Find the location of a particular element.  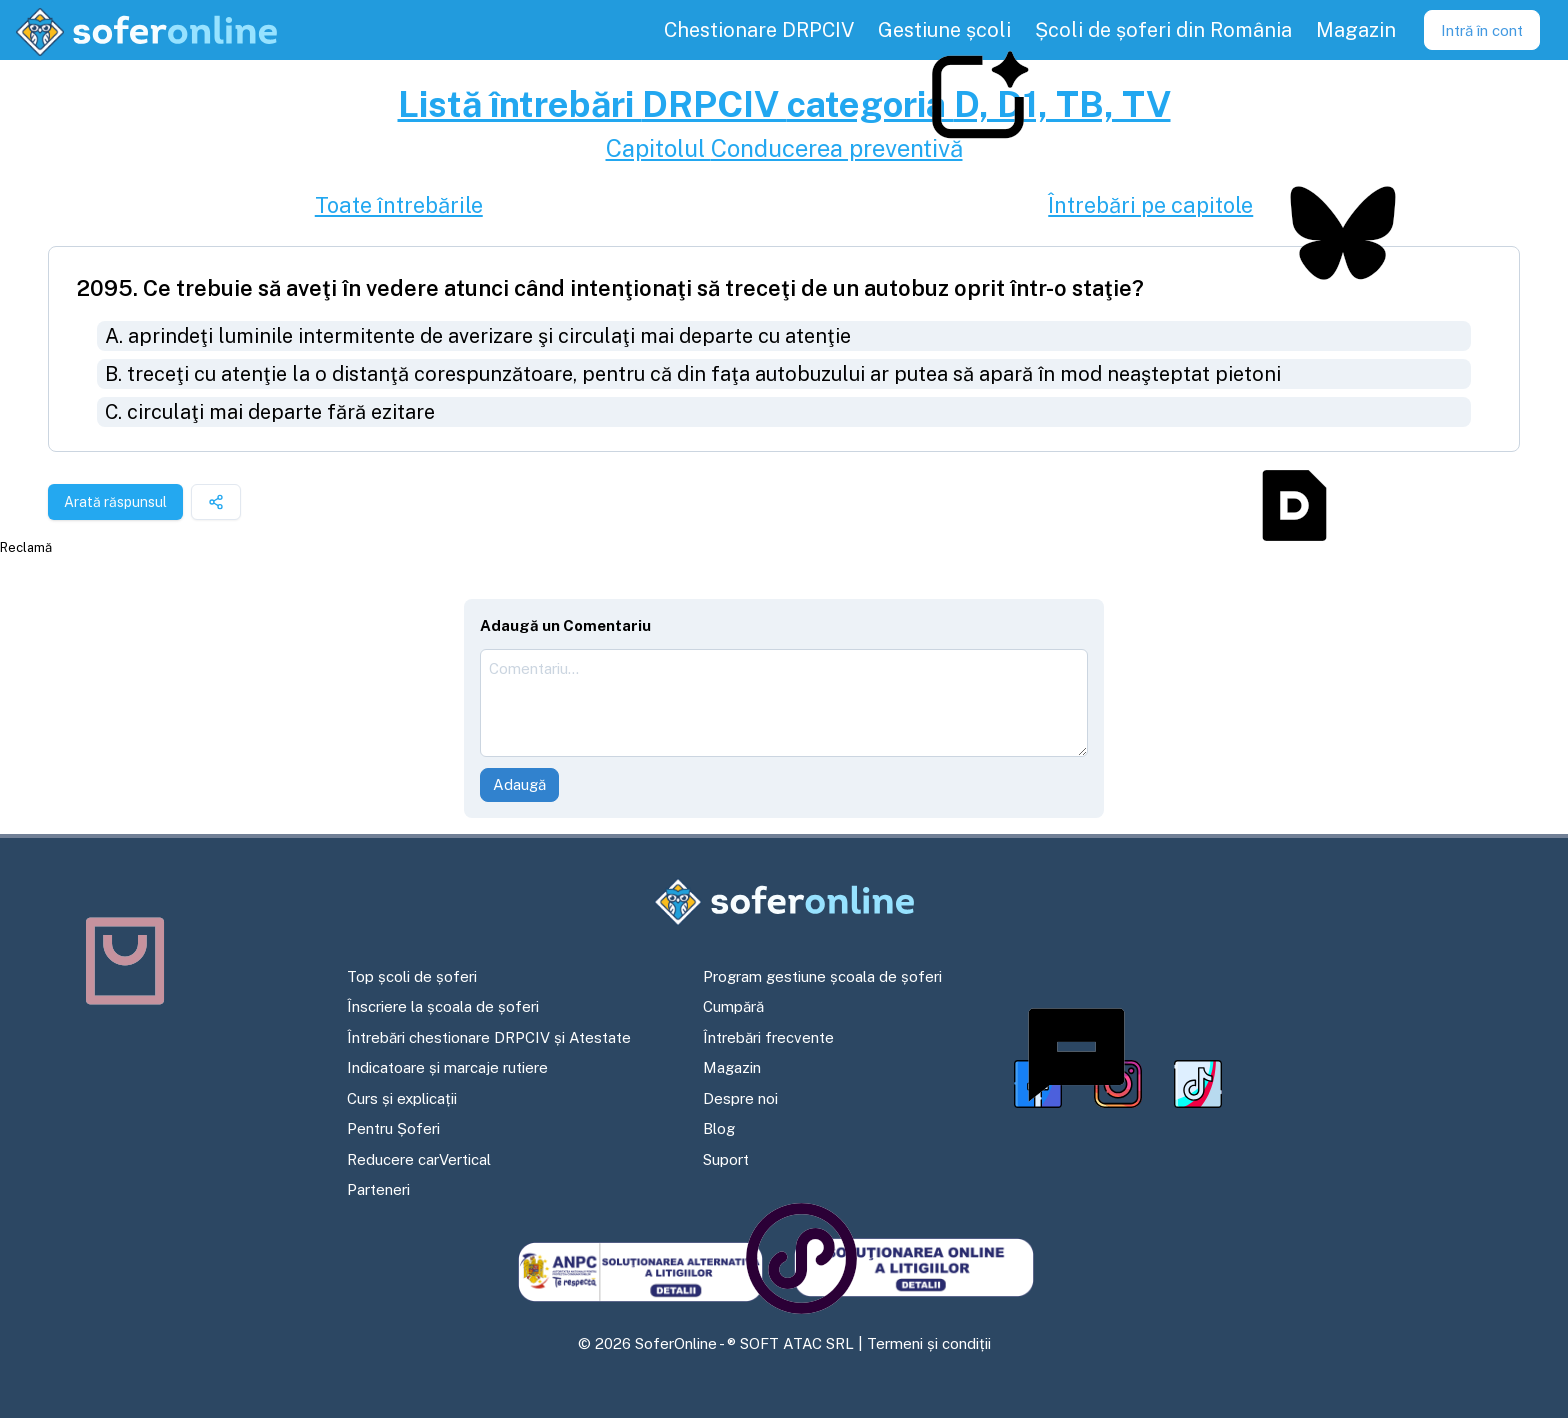

open messaging or chat is located at coordinates (1076, 1051).